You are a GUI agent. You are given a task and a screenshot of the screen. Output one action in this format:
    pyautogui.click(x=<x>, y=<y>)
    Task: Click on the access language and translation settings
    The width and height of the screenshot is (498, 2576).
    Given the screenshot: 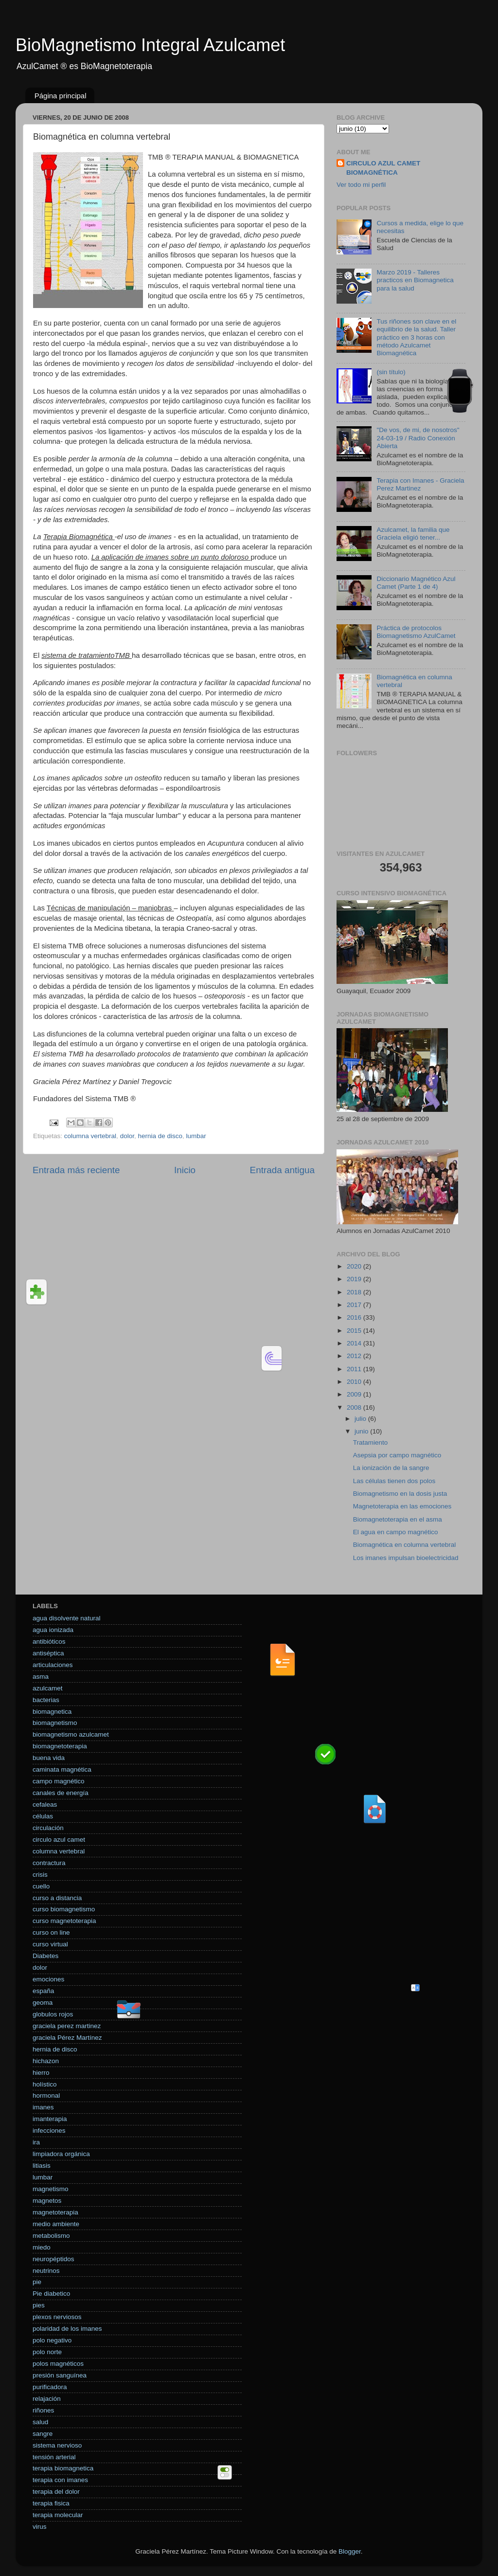 What is the action you would take?
    pyautogui.click(x=415, y=1988)
    